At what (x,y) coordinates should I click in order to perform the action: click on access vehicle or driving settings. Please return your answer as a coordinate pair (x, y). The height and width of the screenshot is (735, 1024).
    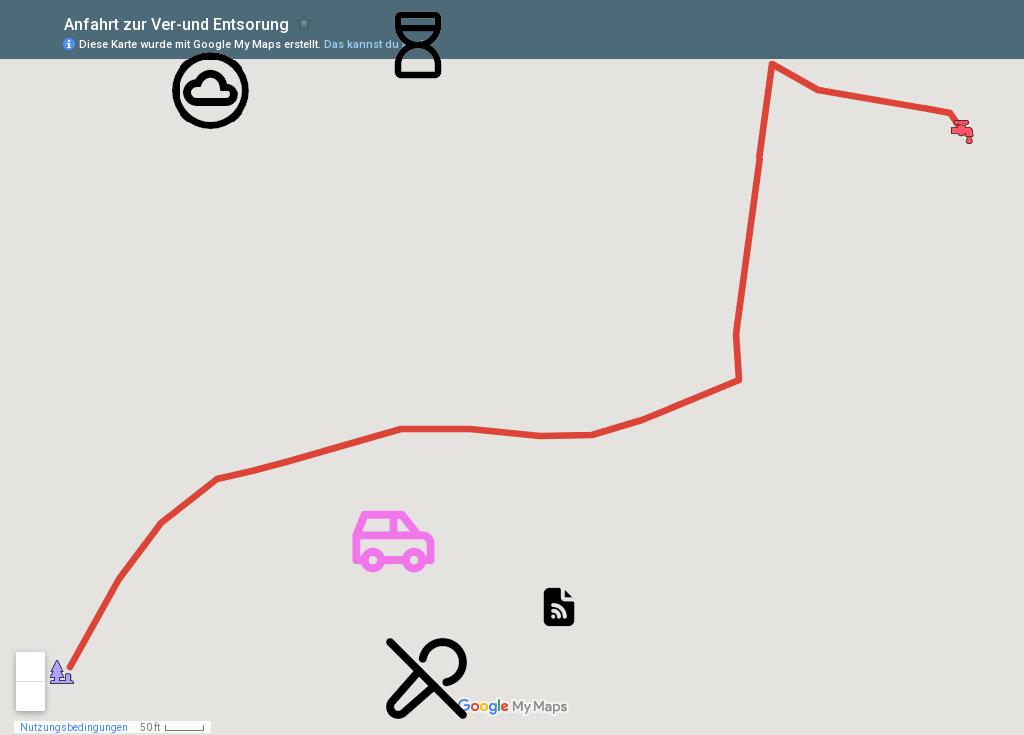
    Looking at the image, I should click on (393, 539).